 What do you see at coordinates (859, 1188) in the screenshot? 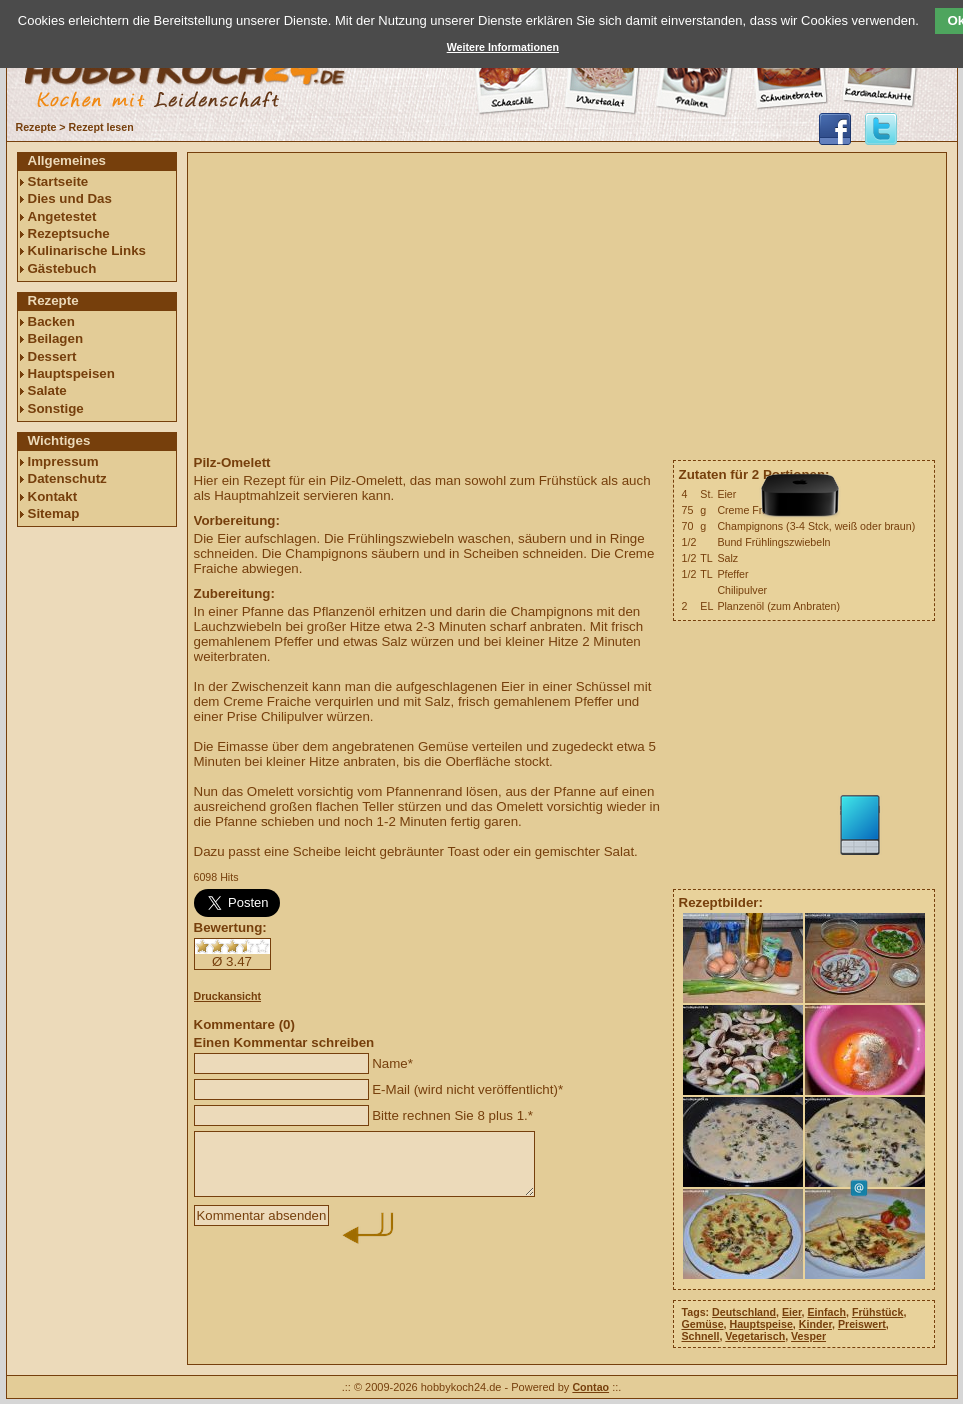
I see `access online accounts settings` at bounding box center [859, 1188].